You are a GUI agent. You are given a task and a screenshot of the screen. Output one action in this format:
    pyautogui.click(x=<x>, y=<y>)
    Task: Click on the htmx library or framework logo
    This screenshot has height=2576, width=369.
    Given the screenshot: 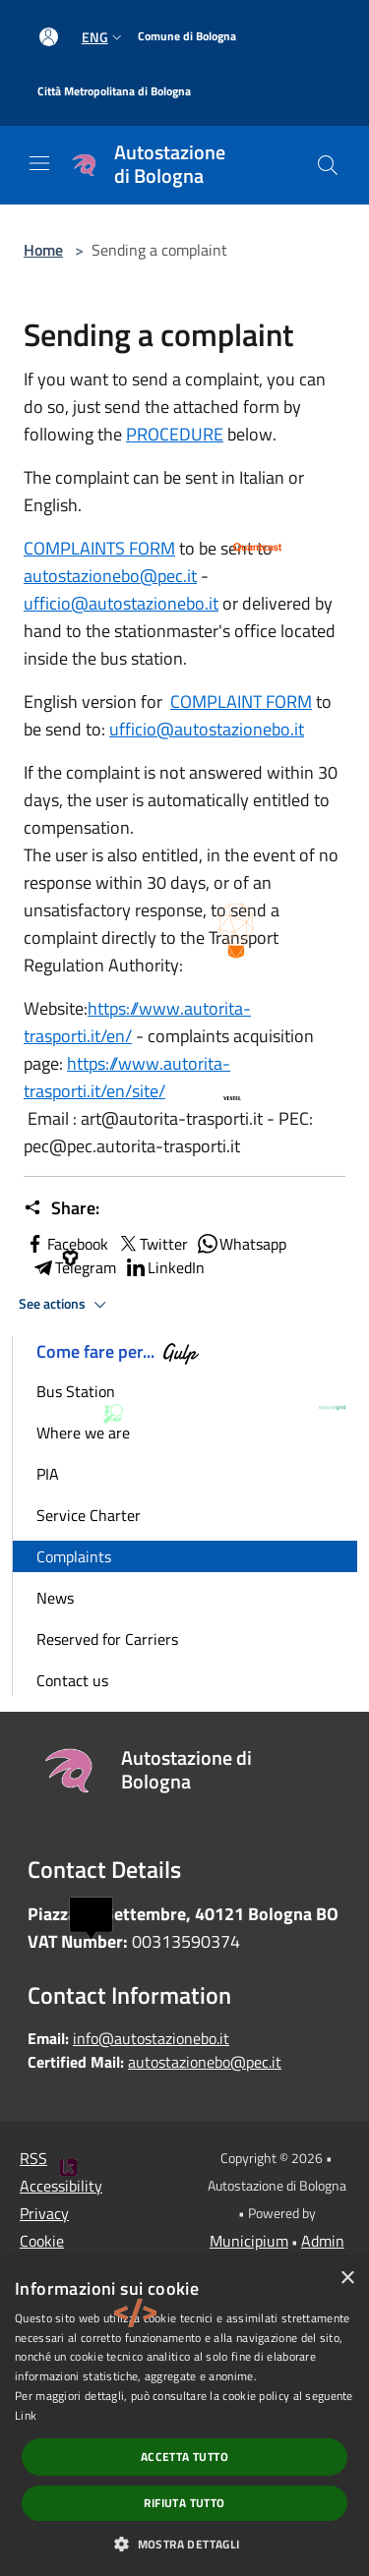 What is the action you would take?
    pyautogui.click(x=135, y=2313)
    